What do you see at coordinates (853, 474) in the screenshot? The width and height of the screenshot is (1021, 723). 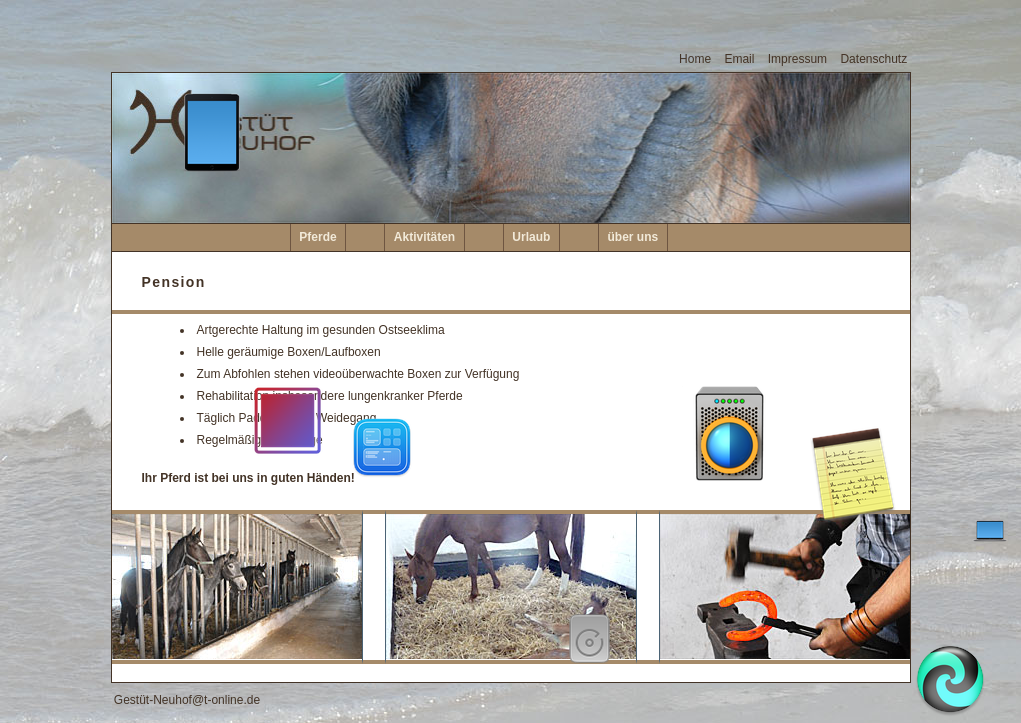 I see `open notes application` at bounding box center [853, 474].